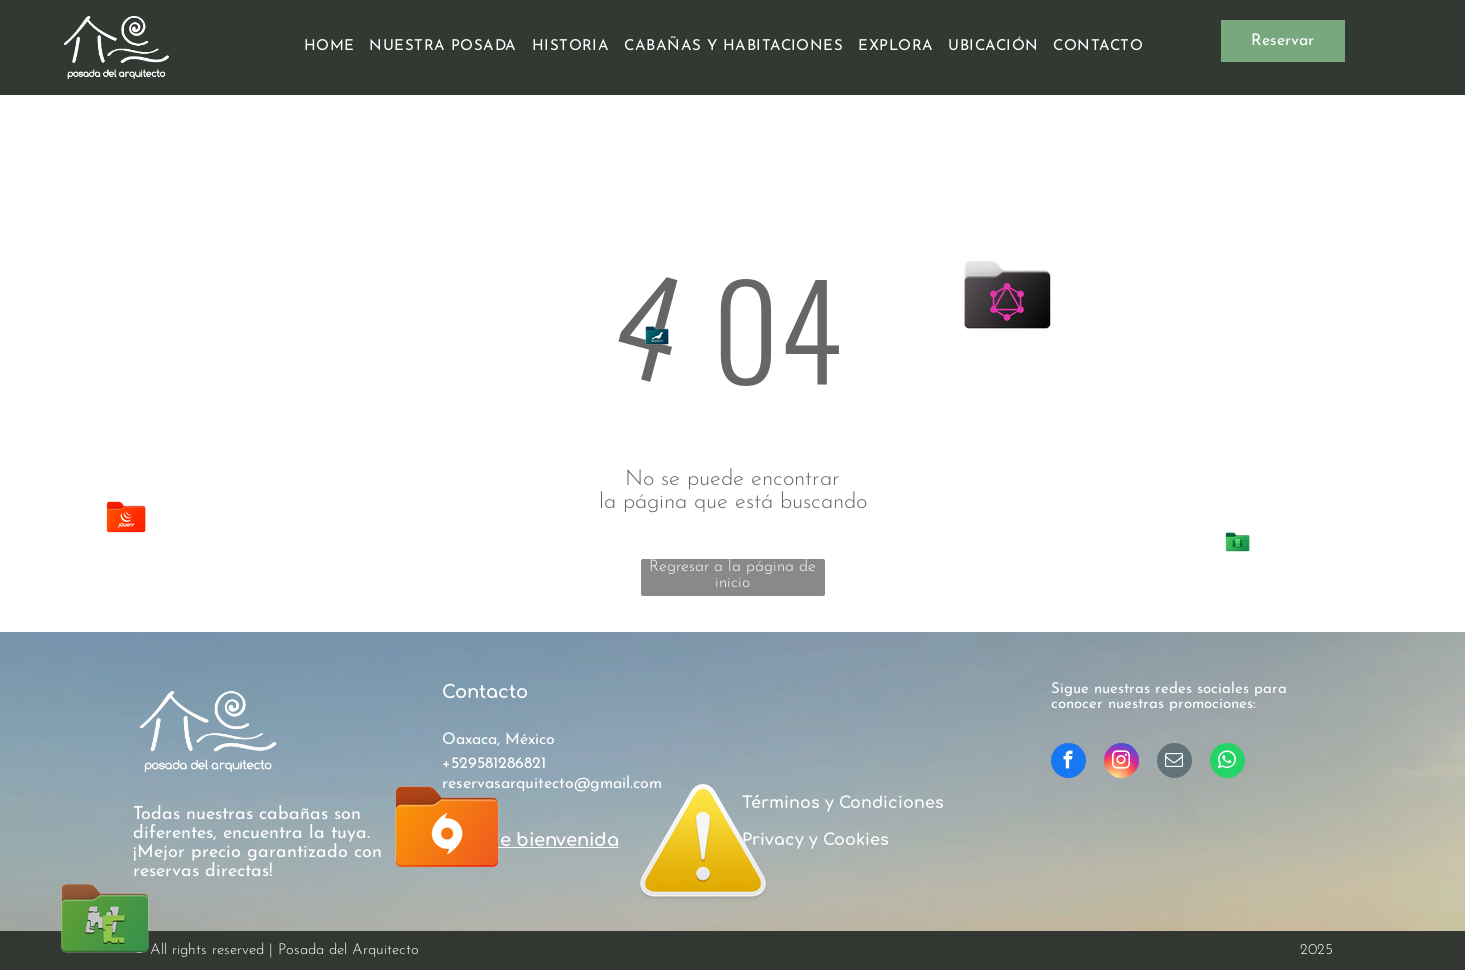 The width and height of the screenshot is (1465, 970). I want to click on open mcreator project files folder, so click(104, 920).